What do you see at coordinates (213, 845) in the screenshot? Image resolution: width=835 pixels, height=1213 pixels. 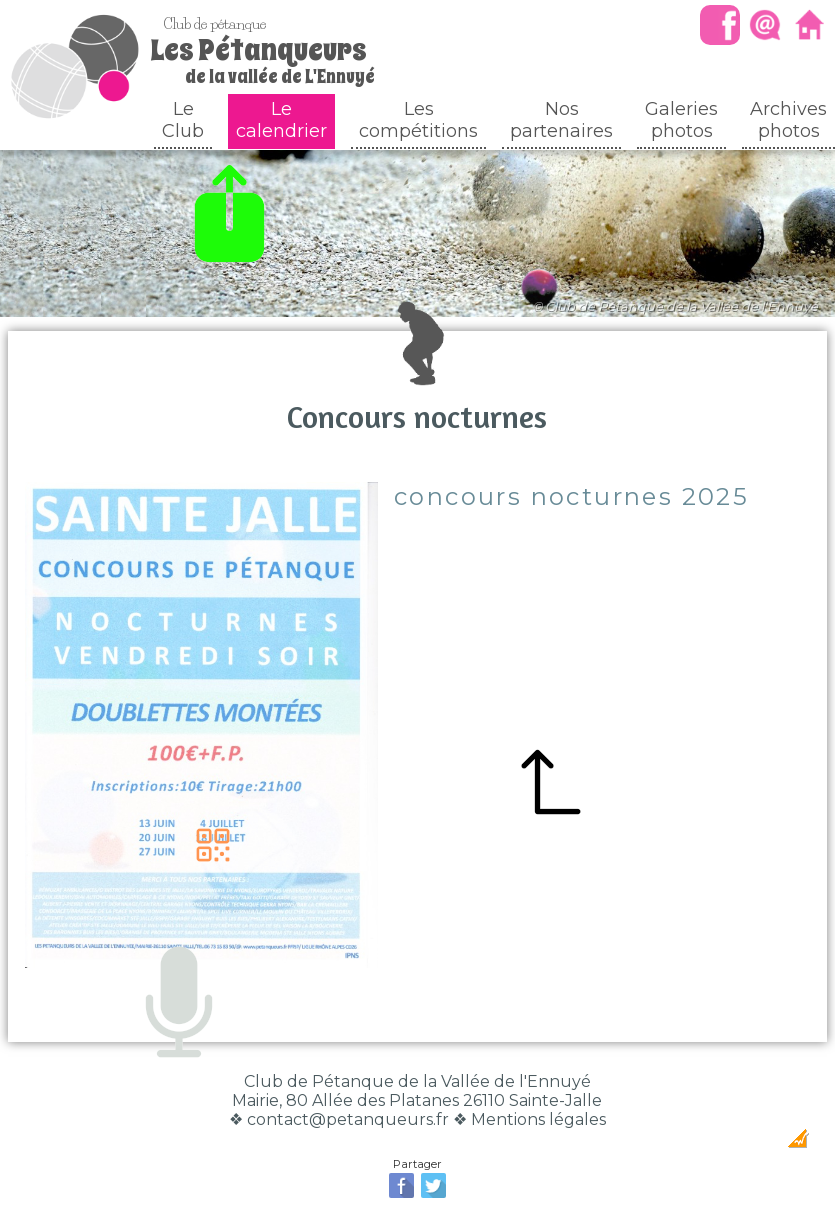 I see `scan or generate a qr code` at bounding box center [213, 845].